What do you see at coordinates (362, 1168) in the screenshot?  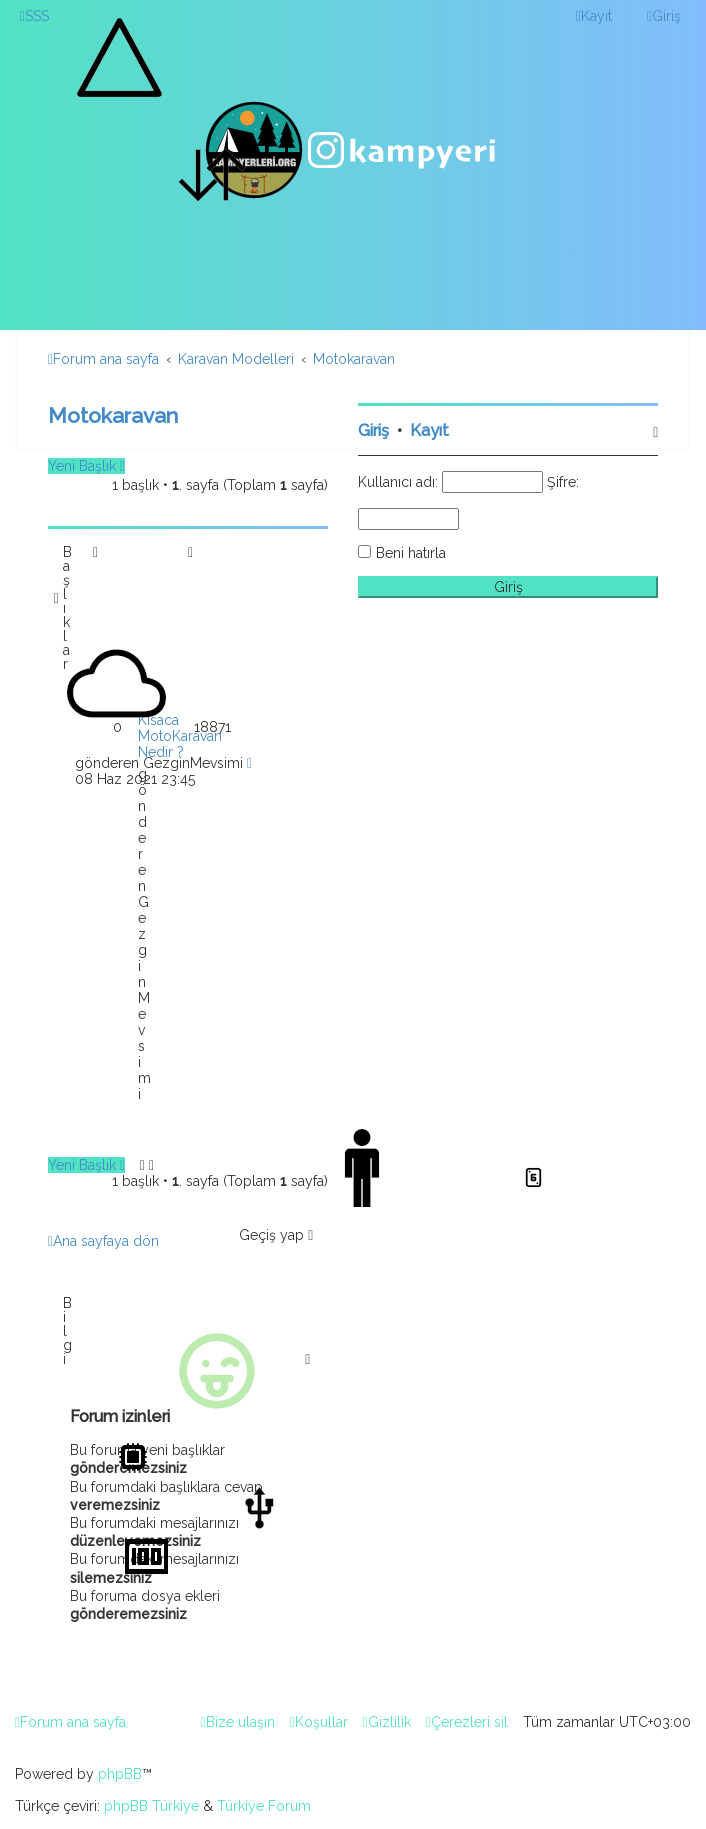 I see `select male gender option` at bounding box center [362, 1168].